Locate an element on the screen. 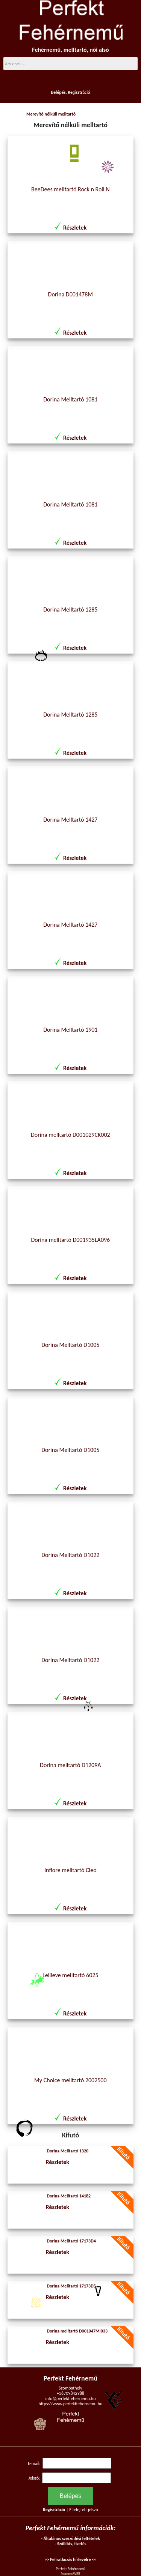 Image resolution: width=141 pixels, height=2576 pixels. zen or meditation mode is located at coordinates (24, 2128).